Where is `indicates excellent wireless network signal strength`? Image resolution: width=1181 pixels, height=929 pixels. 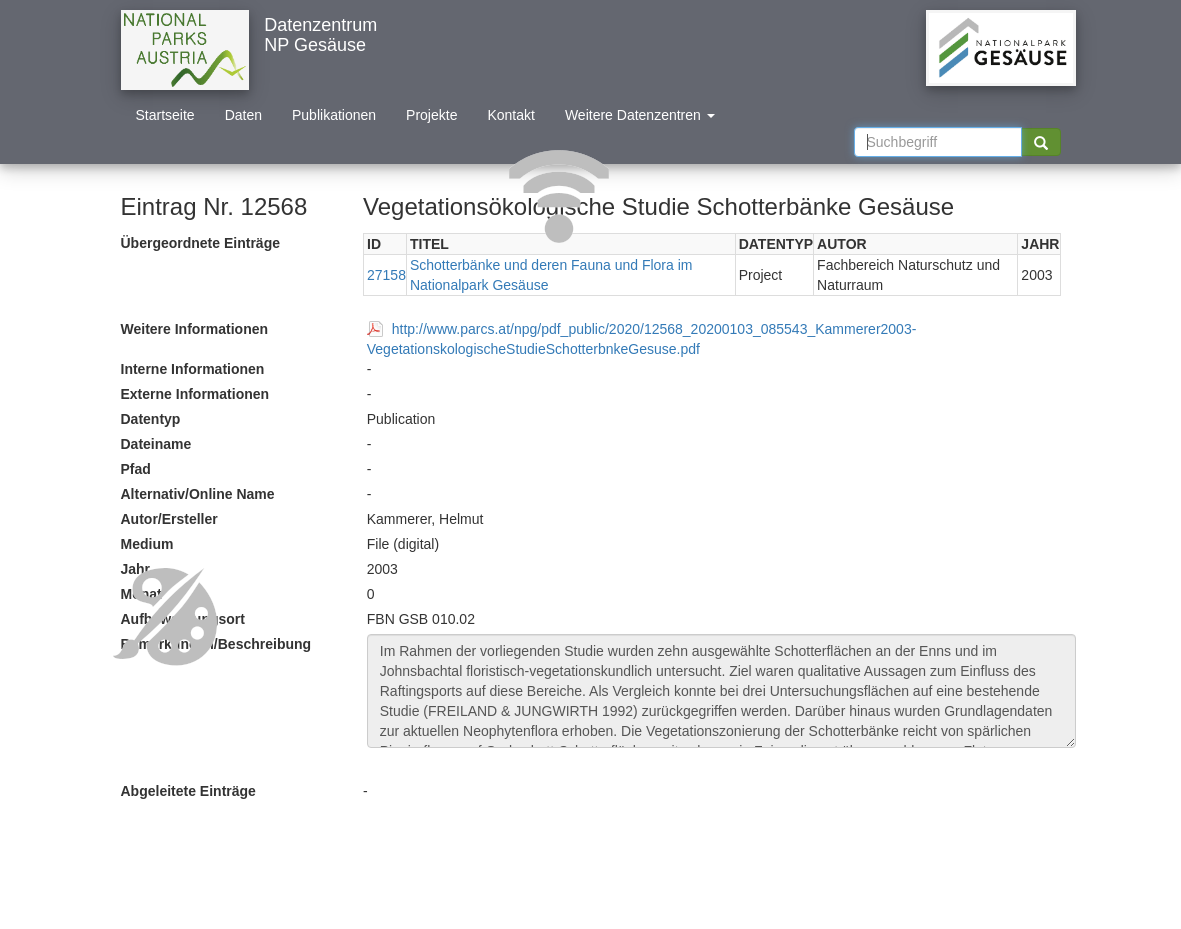
indicates excellent wireless network signal strength is located at coordinates (559, 193).